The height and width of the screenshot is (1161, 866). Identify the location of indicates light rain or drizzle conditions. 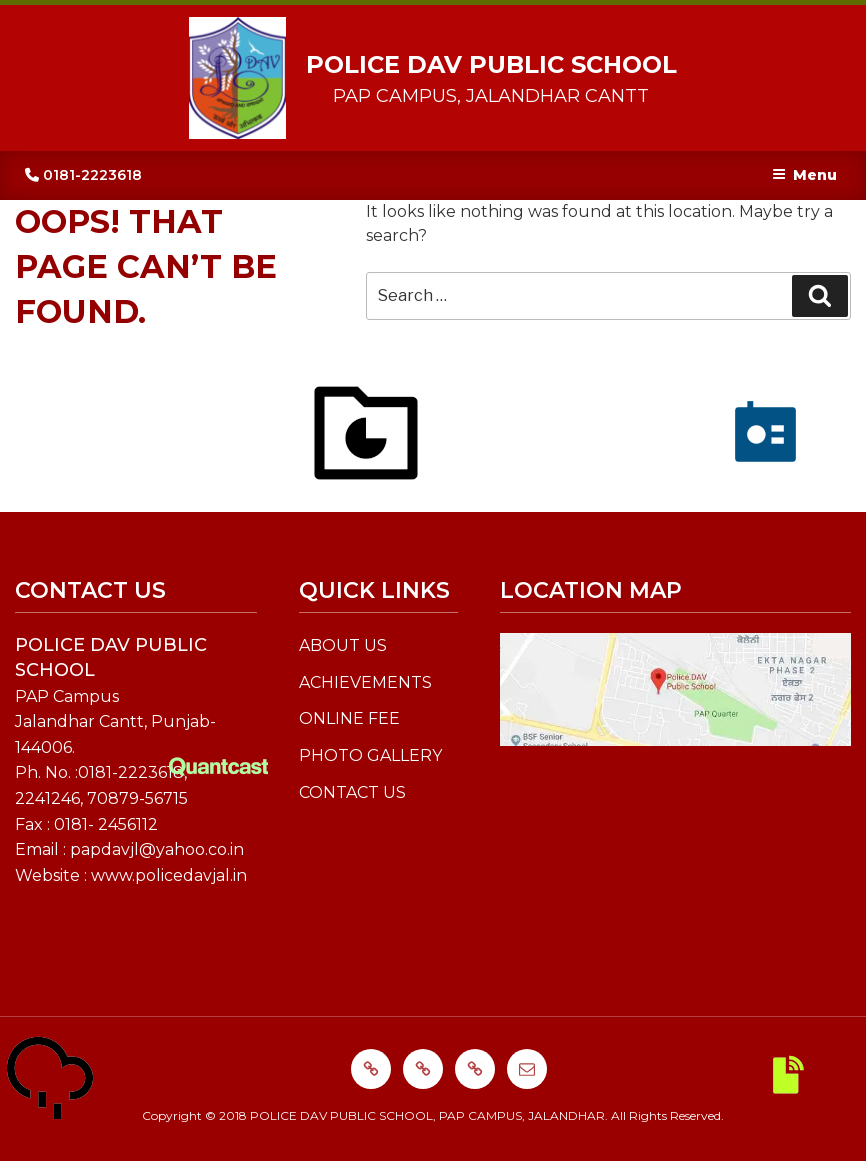
(50, 1076).